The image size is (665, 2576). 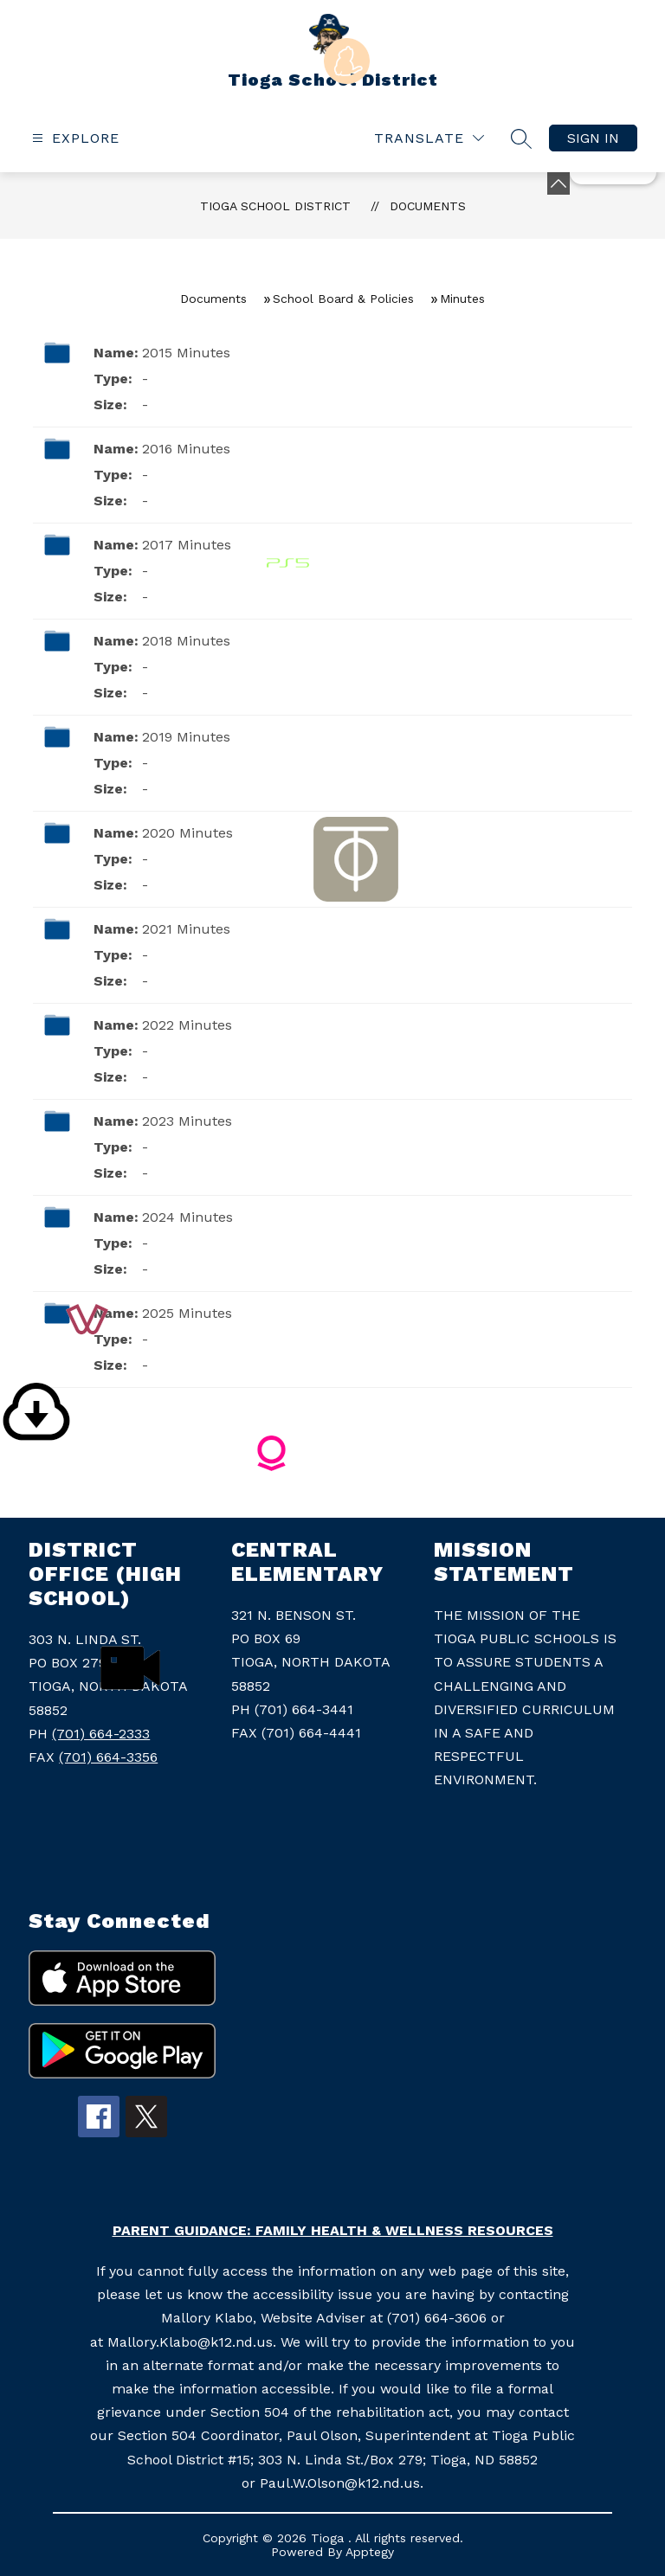 What do you see at coordinates (87, 1319) in the screenshot?
I see `link or sign in to viva wallet payment services` at bounding box center [87, 1319].